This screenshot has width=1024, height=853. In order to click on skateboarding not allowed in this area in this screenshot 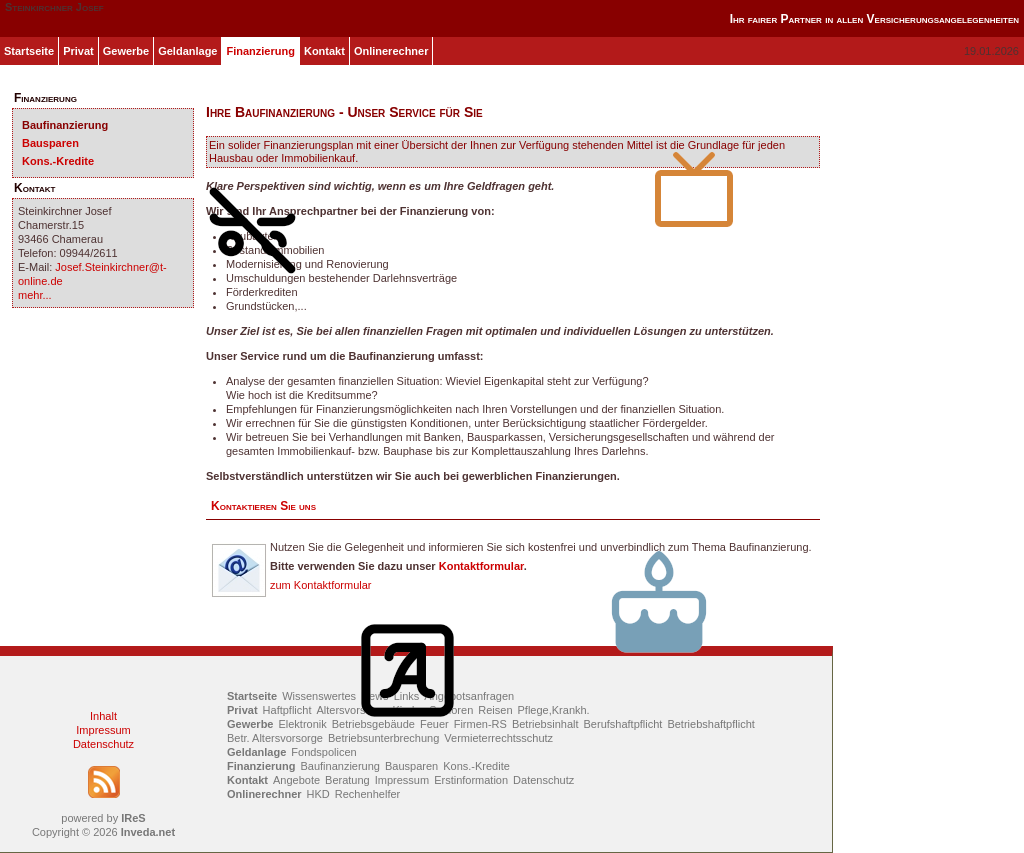, I will do `click(252, 230)`.